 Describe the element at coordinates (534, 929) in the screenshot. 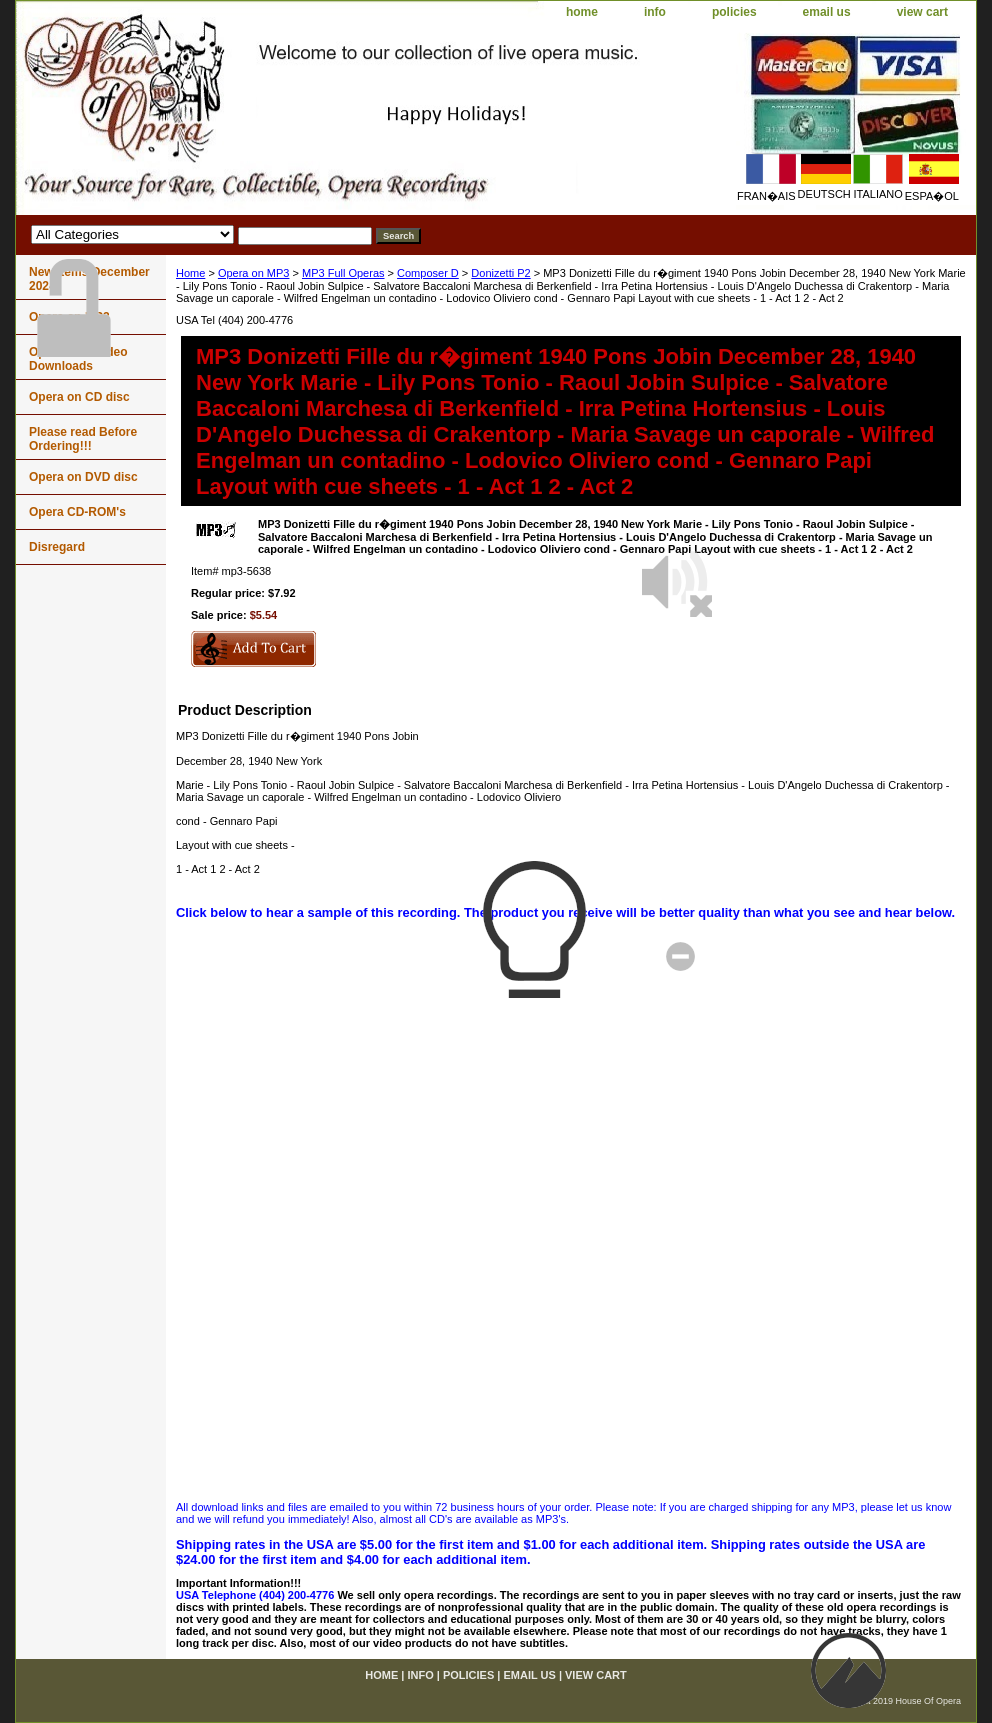

I see `view music suggestions and recommendations` at that location.